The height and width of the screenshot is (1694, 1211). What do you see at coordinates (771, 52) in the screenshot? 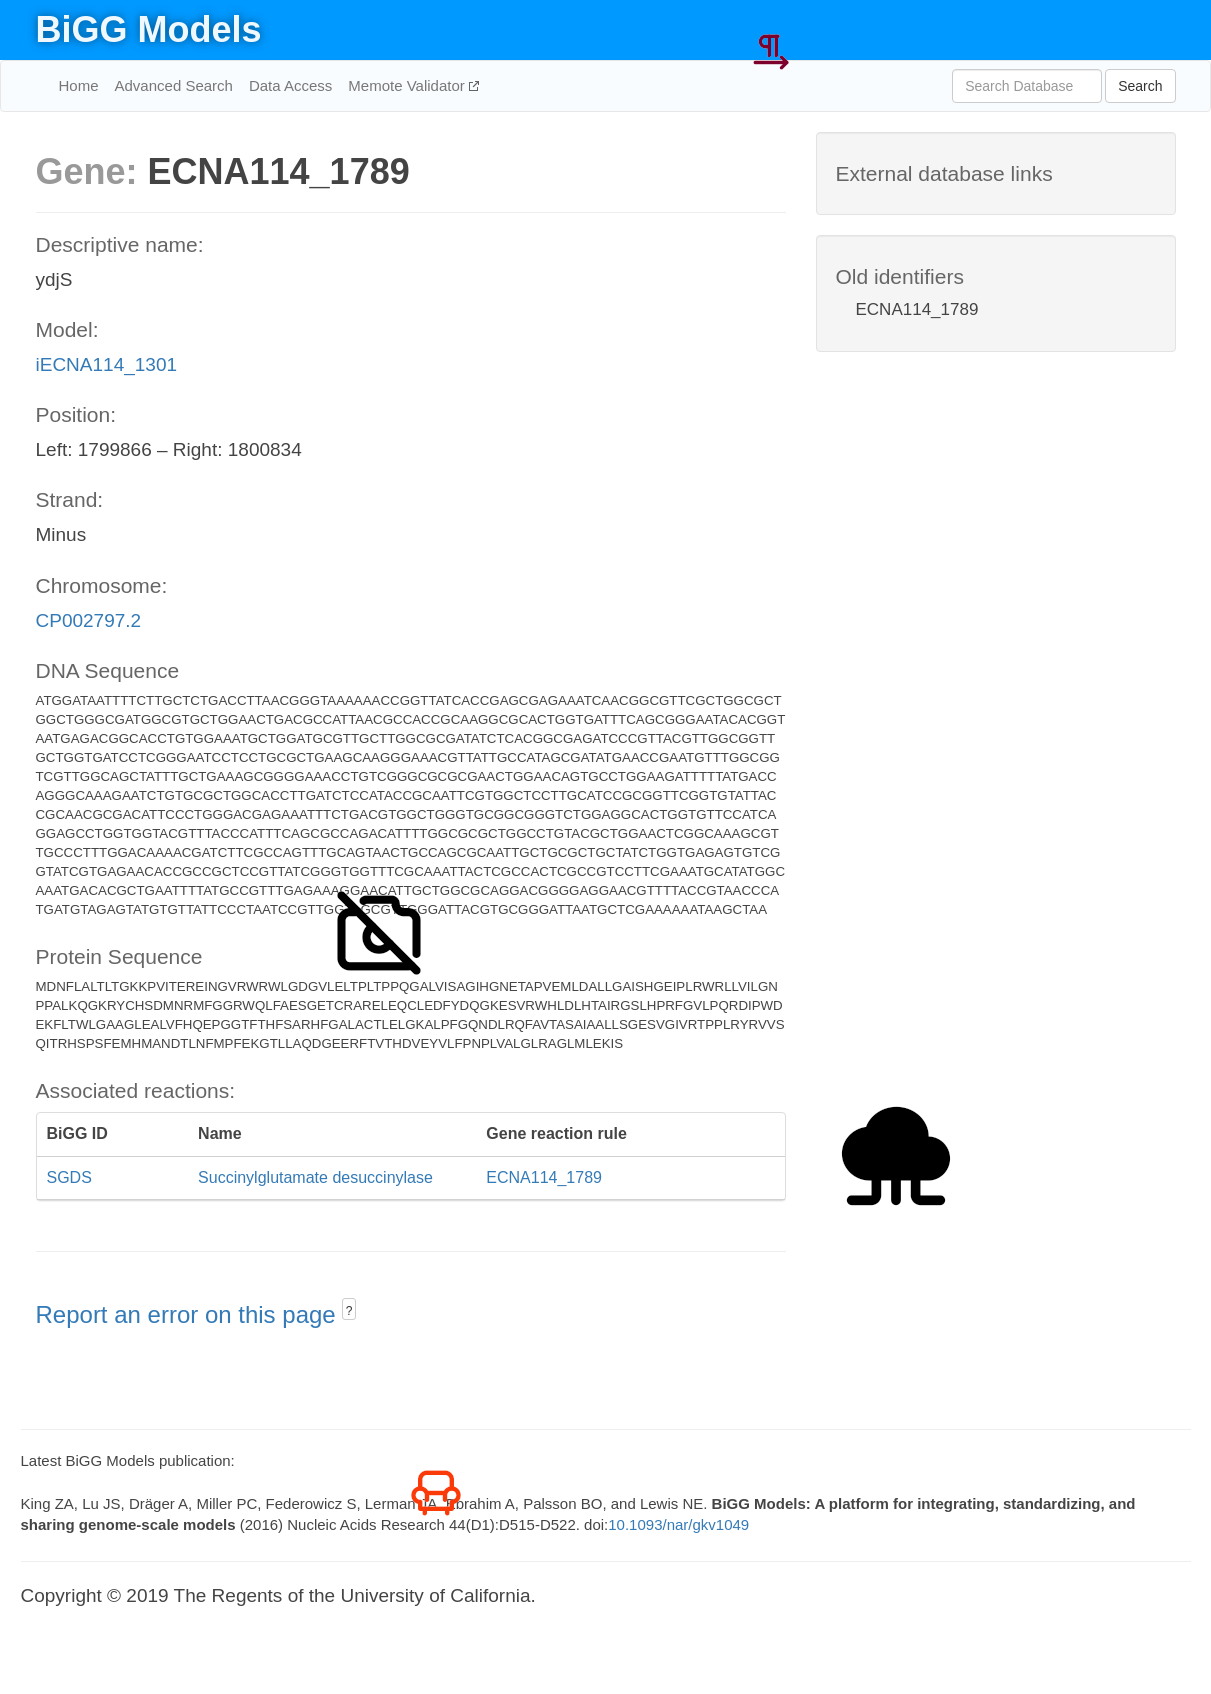
I see `move paragraph to the right` at bounding box center [771, 52].